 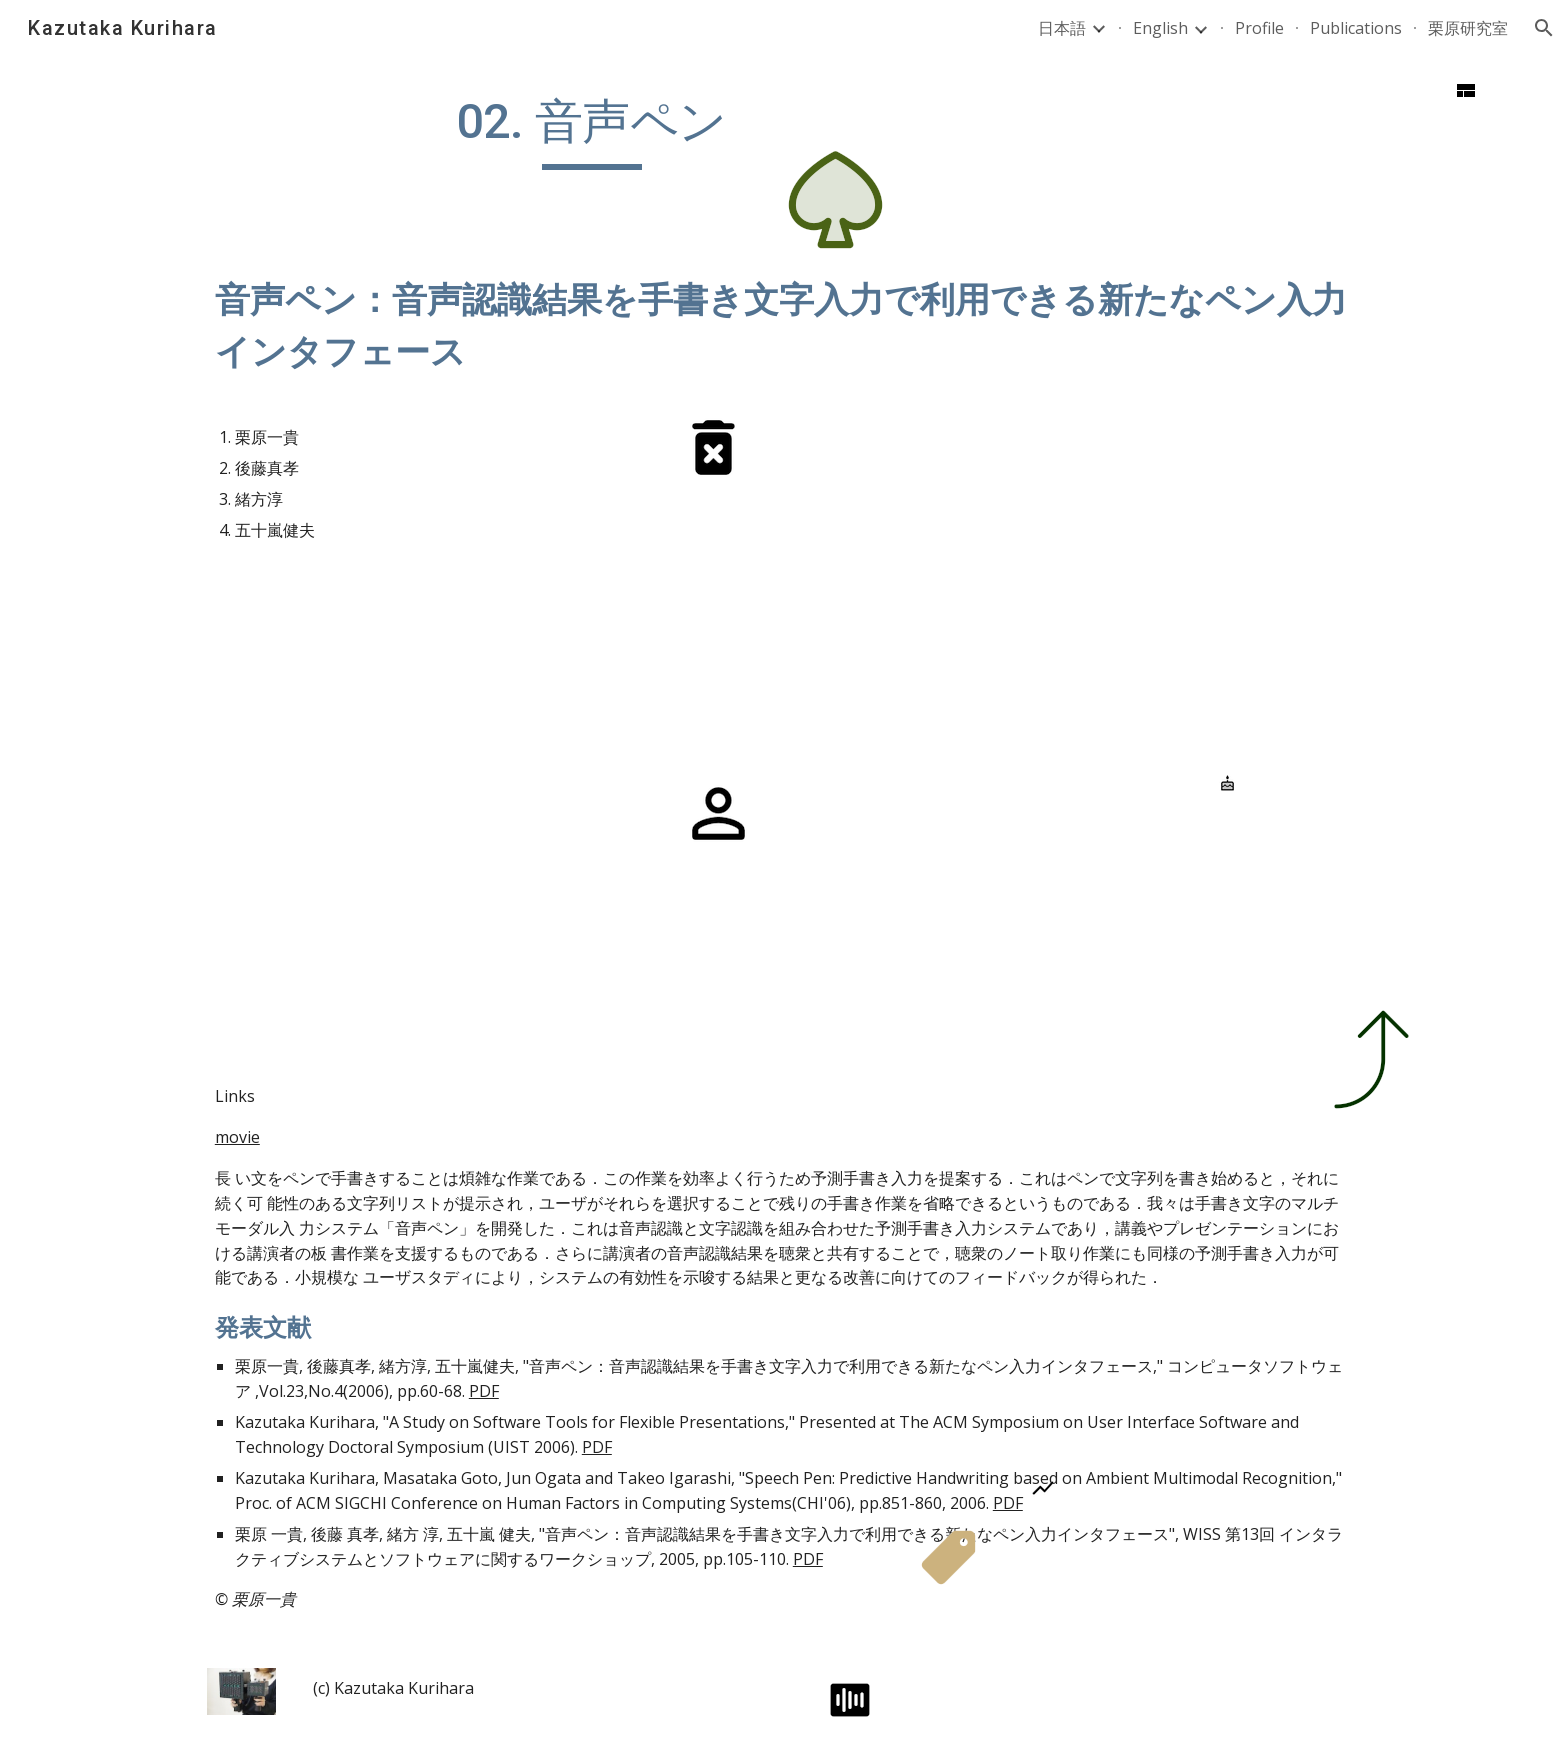 What do you see at coordinates (1227, 783) in the screenshot?
I see `view birthday or celebration events` at bounding box center [1227, 783].